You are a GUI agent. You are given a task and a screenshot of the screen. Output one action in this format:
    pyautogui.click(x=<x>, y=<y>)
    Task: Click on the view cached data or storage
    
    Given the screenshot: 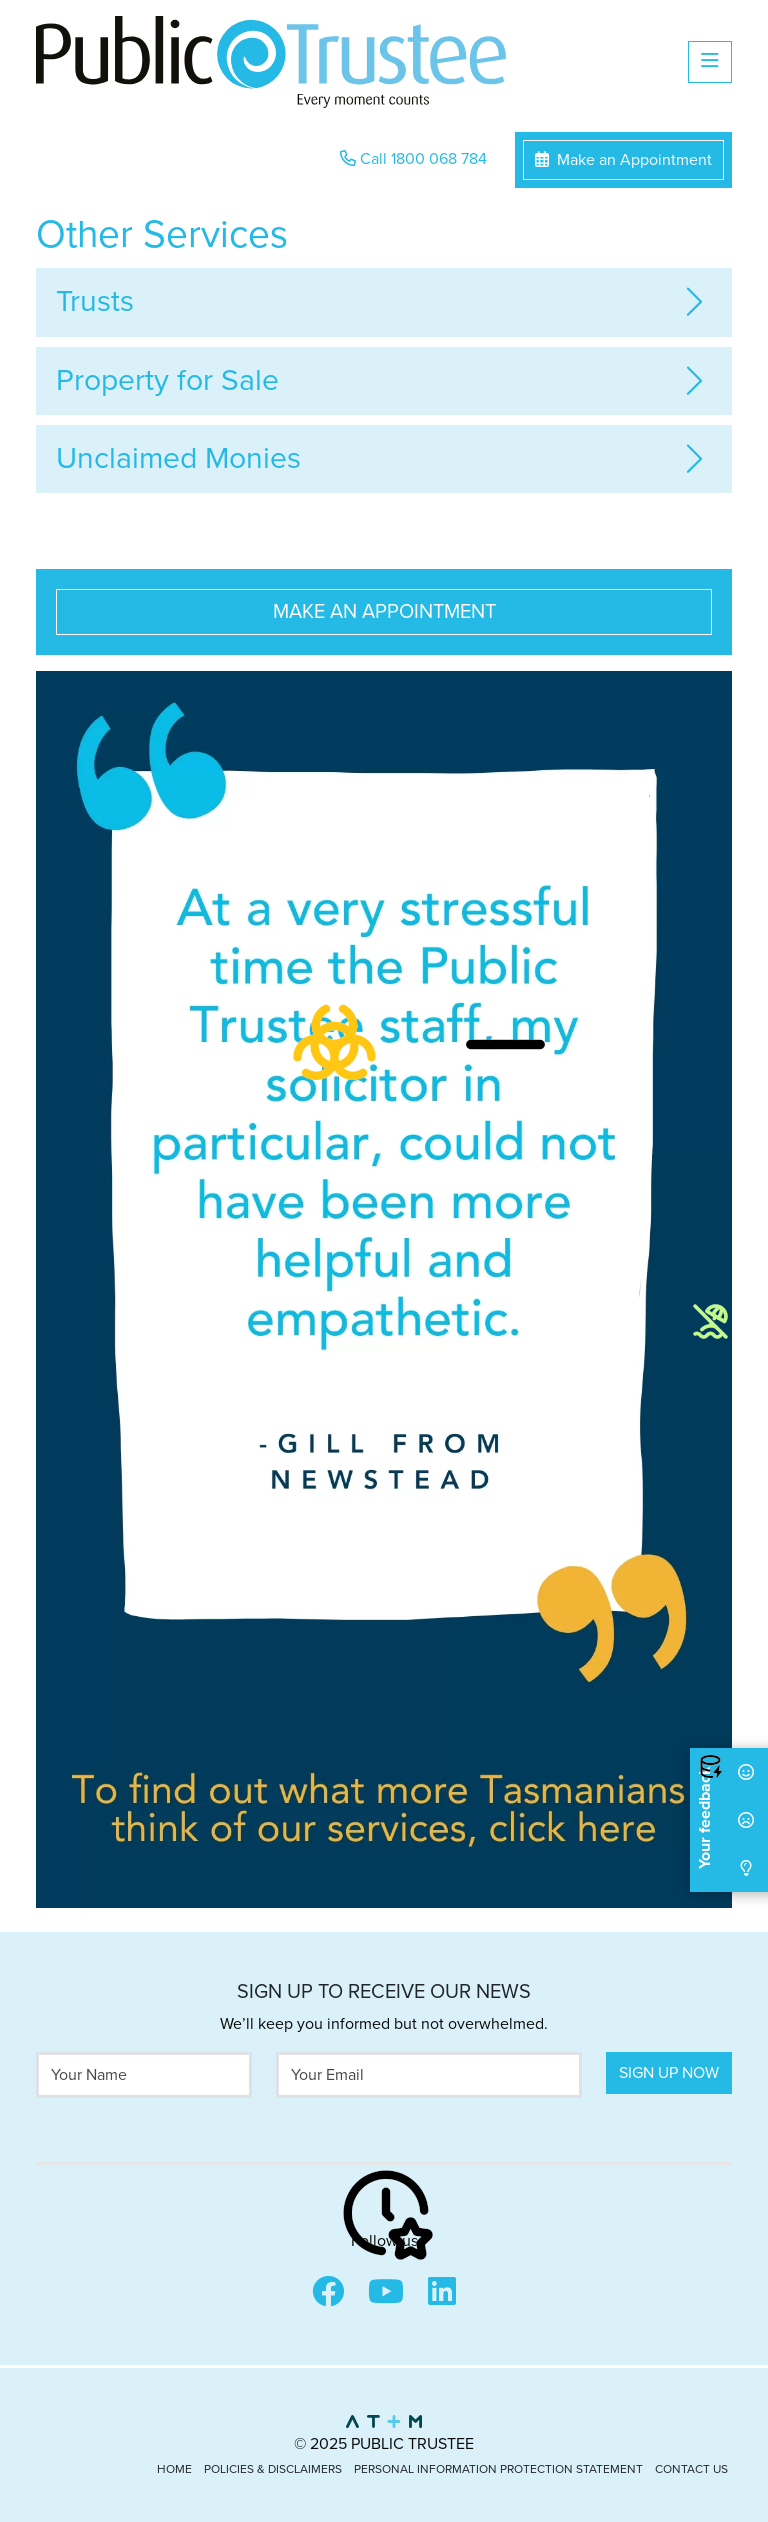 What is the action you would take?
    pyautogui.click(x=710, y=1766)
    